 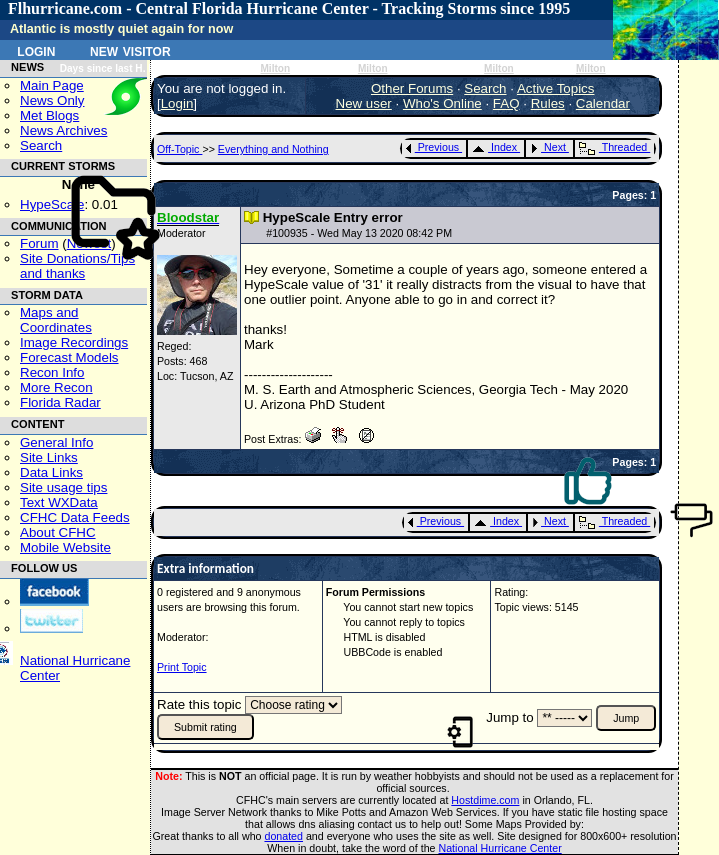 What do you see at coordinates (589, 482) in the screenshot?
I see `like or upvote content` at bounding box center [589, 482].